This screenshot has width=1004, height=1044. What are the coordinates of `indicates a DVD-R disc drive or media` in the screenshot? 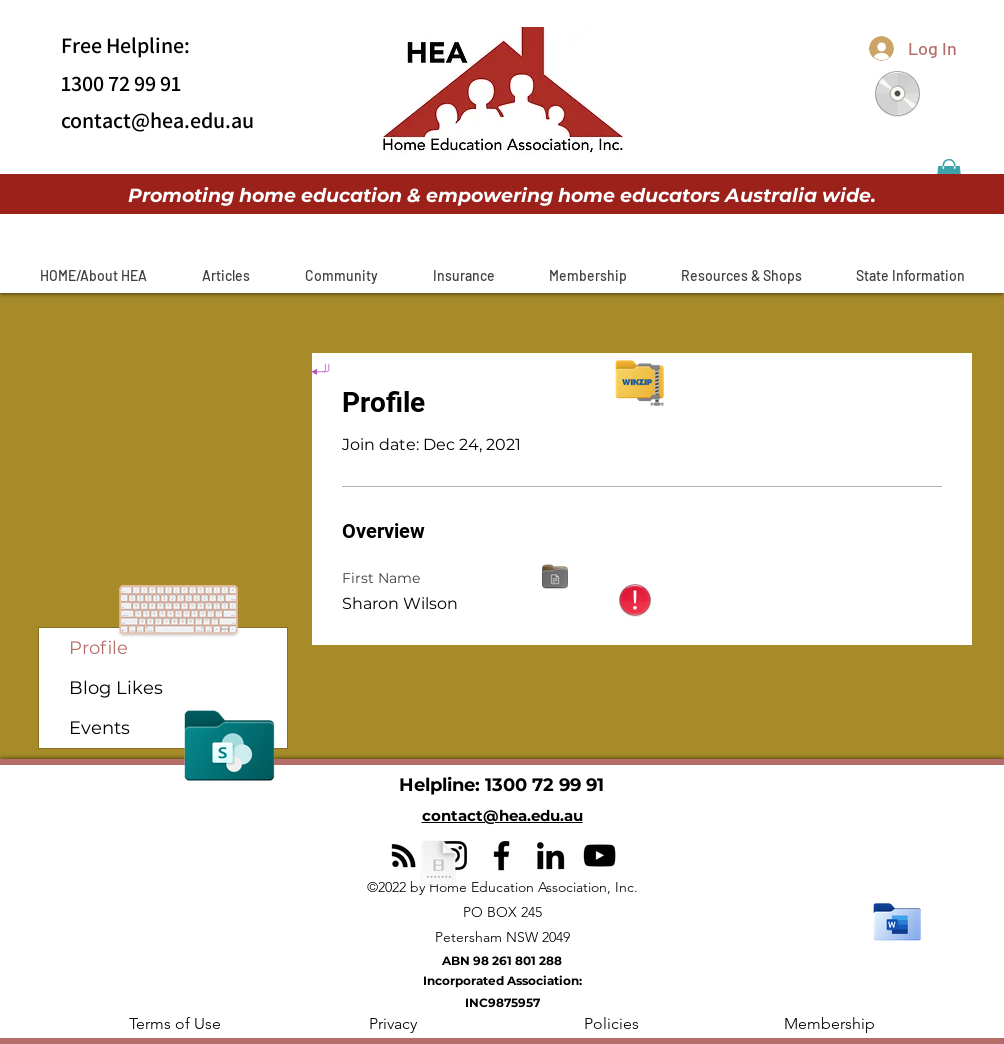 It's located at (897, 93).